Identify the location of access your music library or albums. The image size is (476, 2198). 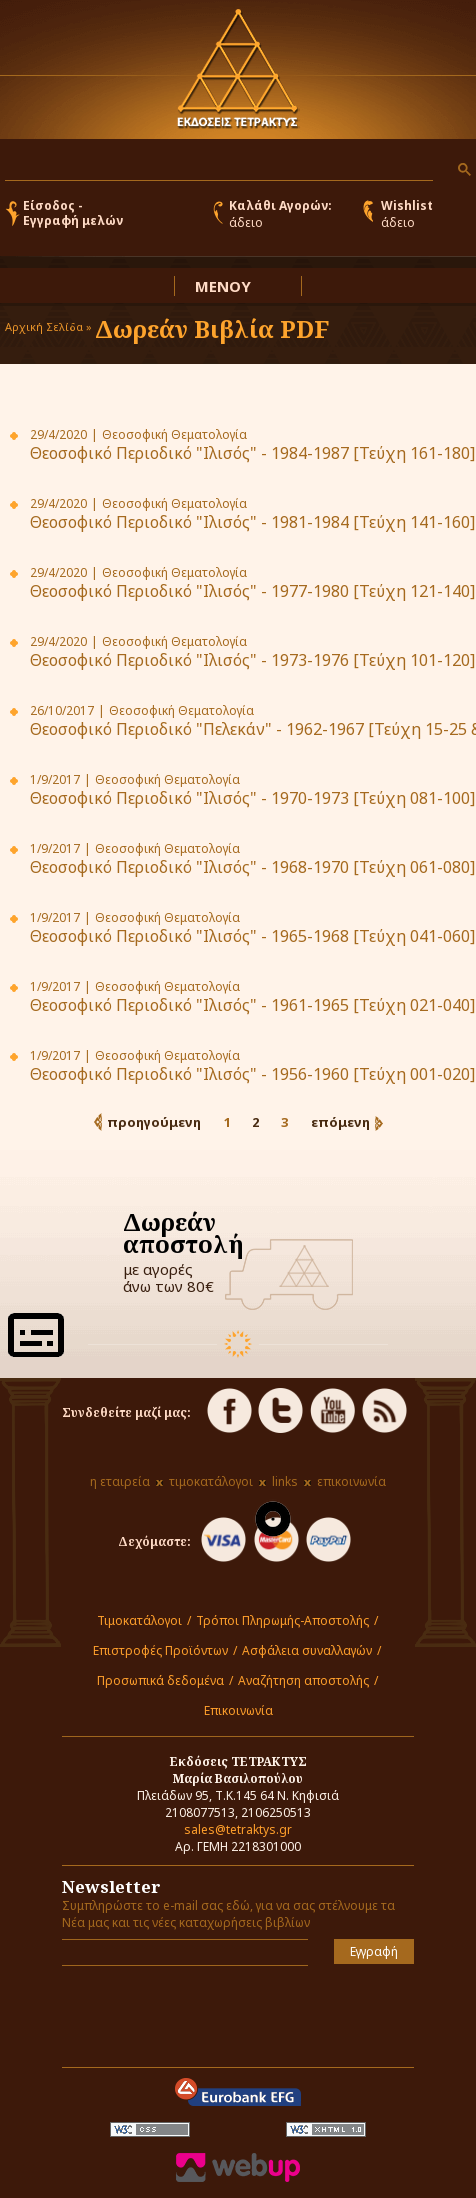
(273, 1519).